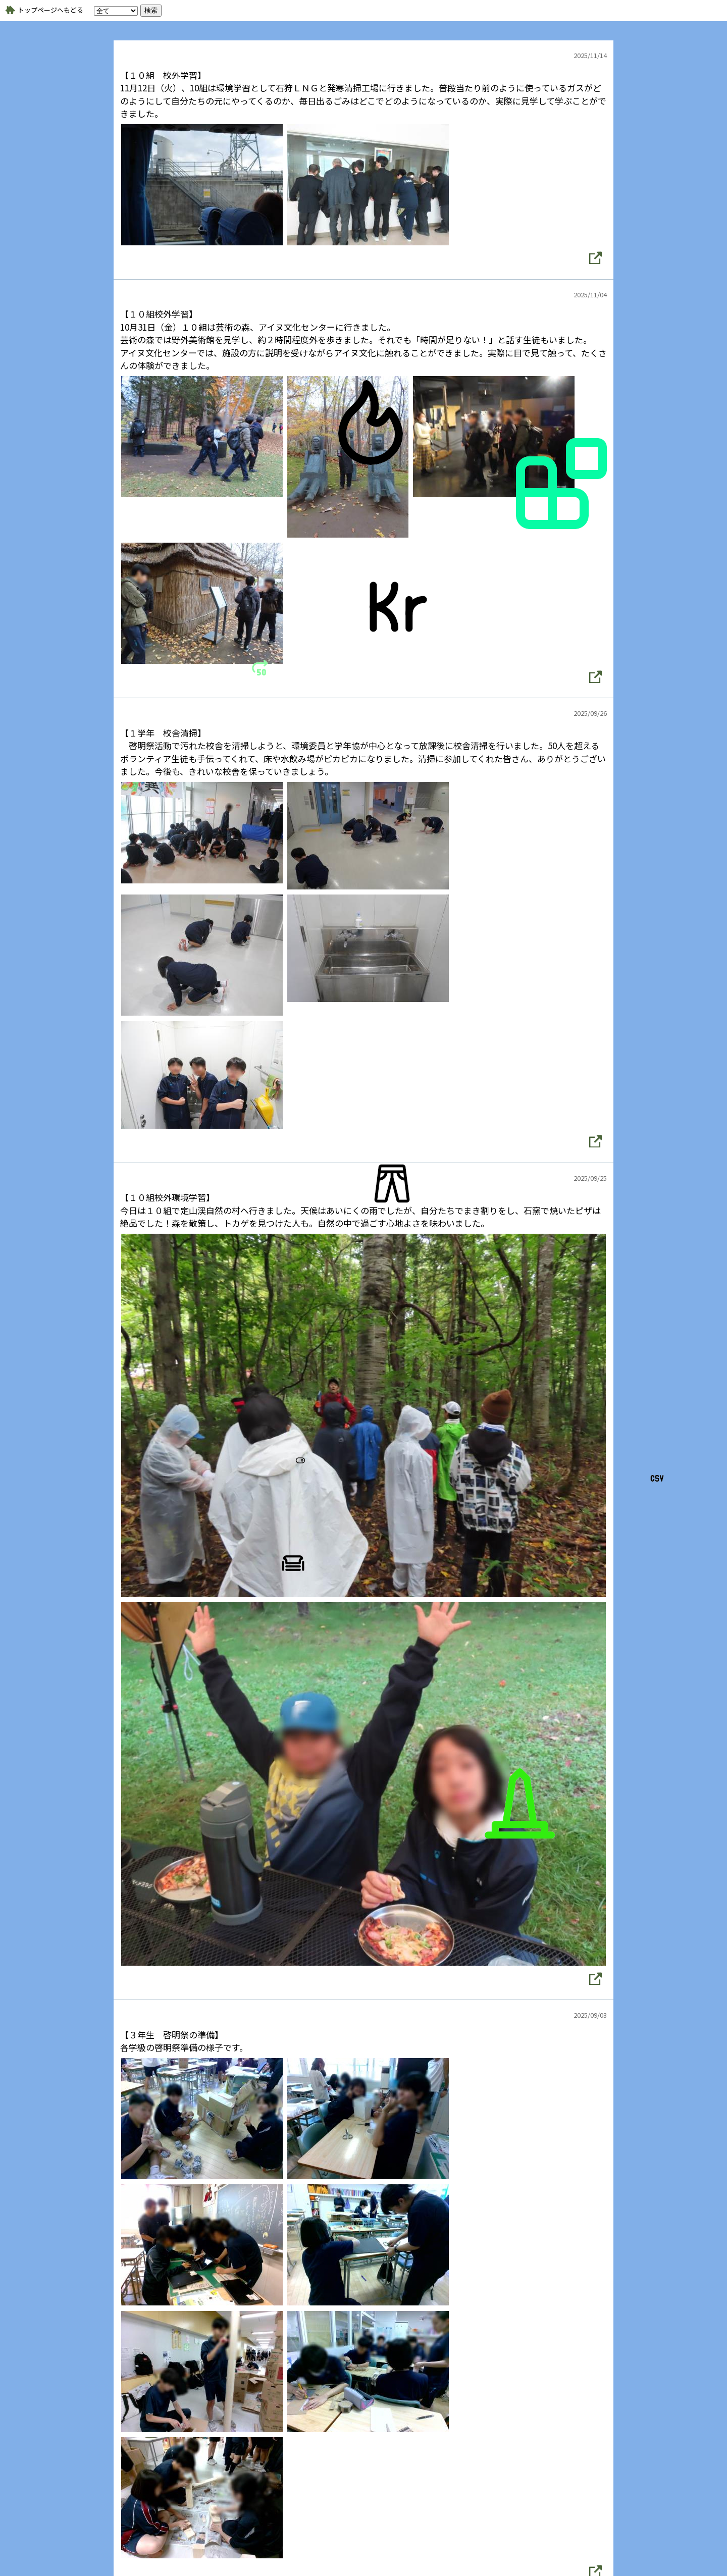 The width and height of the screenshot is (727, 2576). Describe the element at coordinates (398, 607) in the screenshot. I see `indicates swedish krona currency` at that location.